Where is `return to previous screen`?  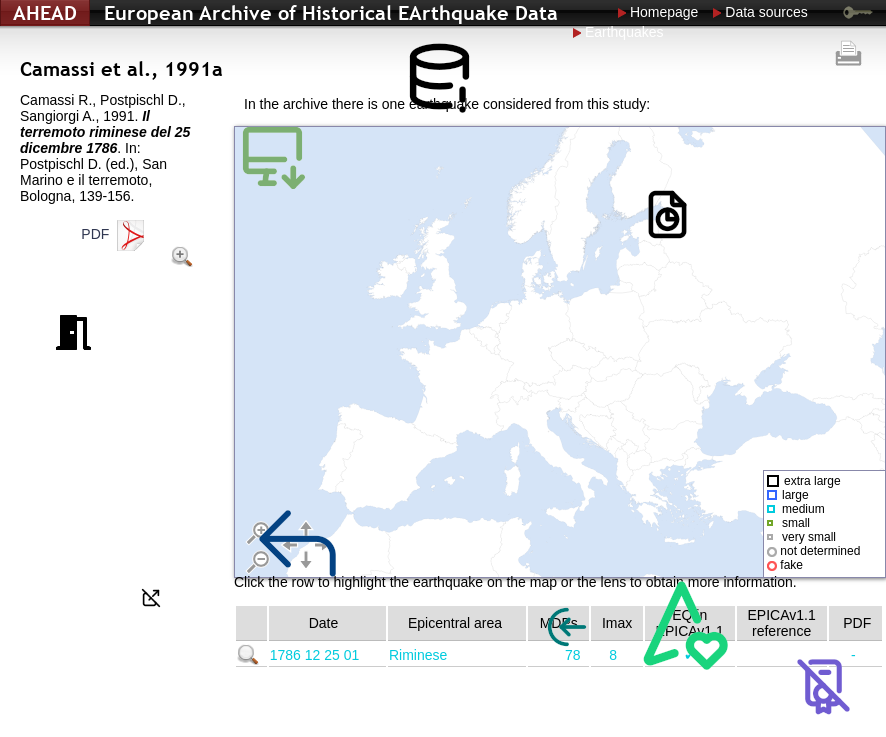
return to previous screen is located at coordinates (567, 627).